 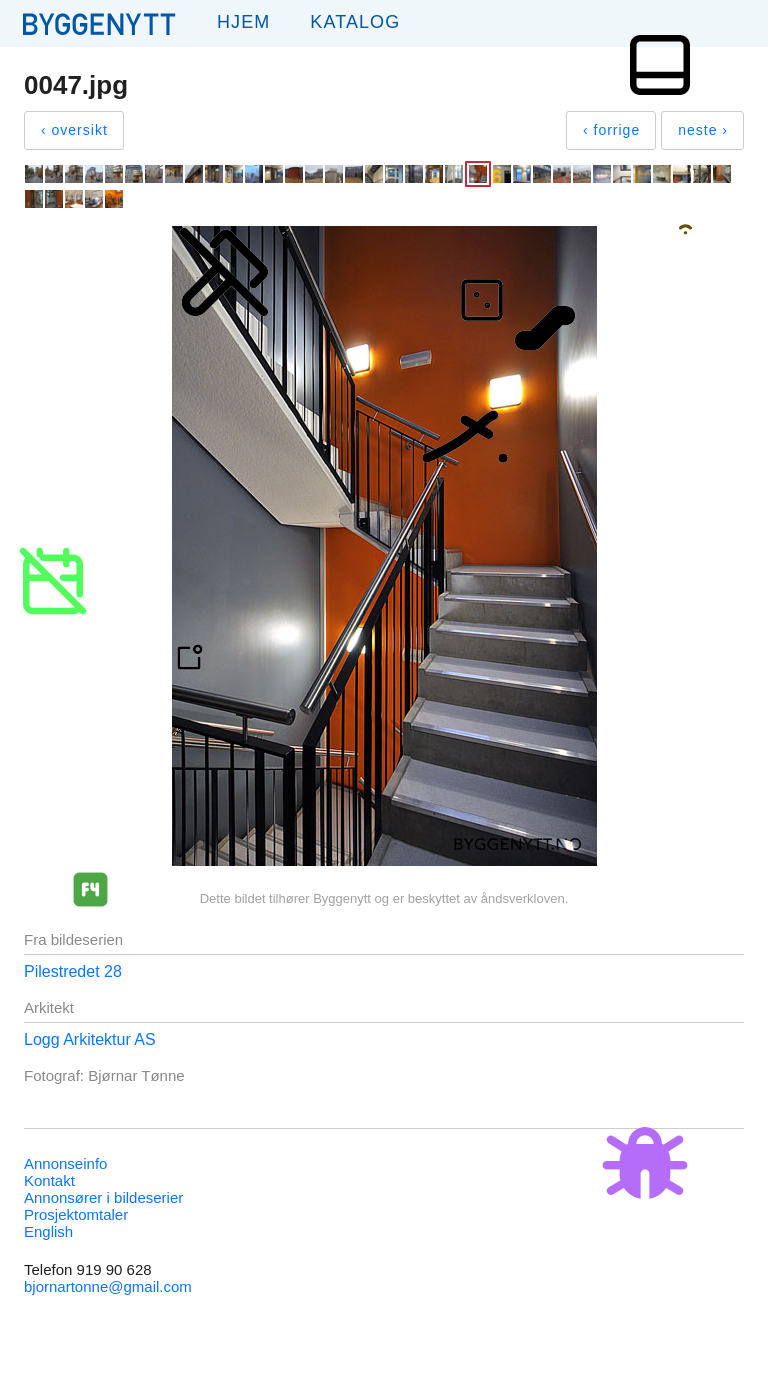 I want to click on toggle bottom navigation bar visibility, so click(x=660, y=65).